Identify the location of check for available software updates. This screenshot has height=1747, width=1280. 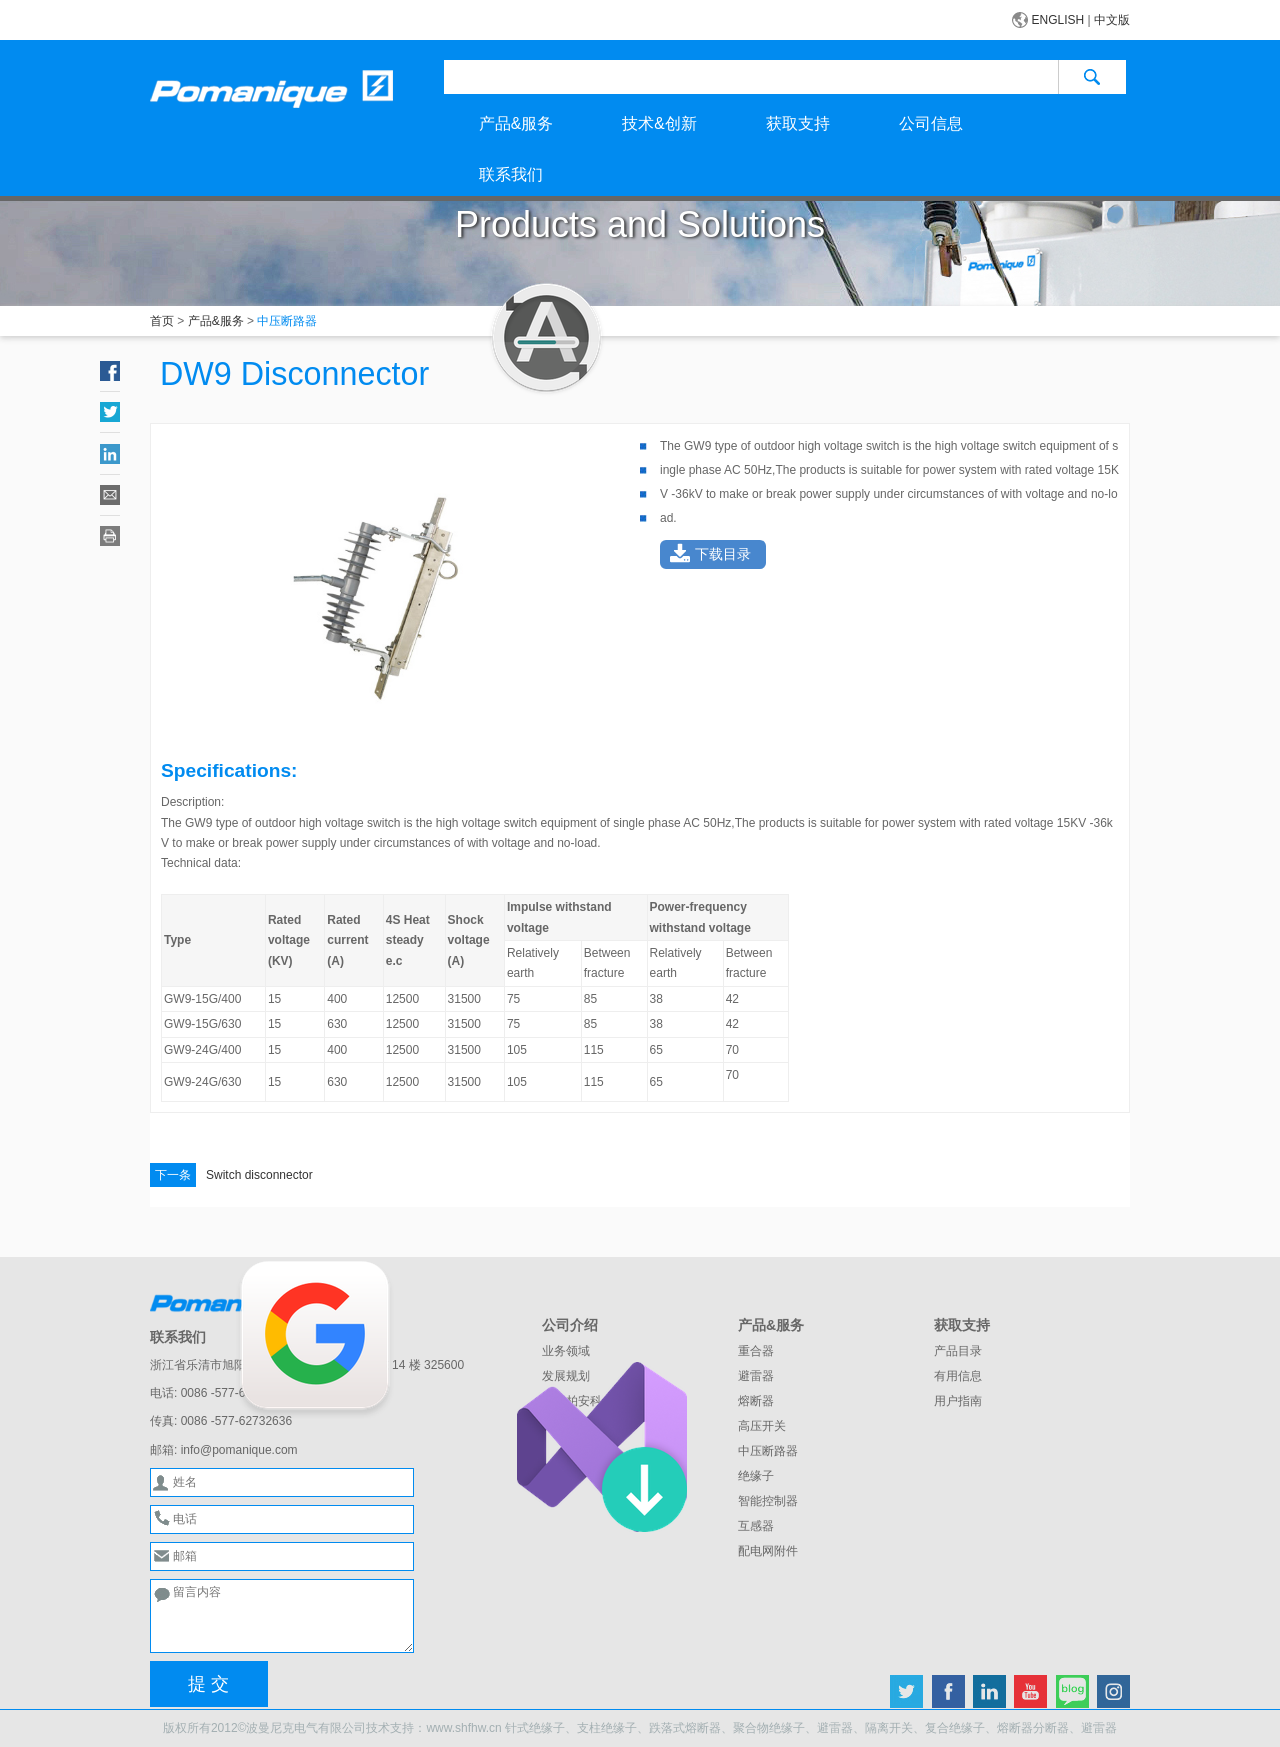
(546, 337).